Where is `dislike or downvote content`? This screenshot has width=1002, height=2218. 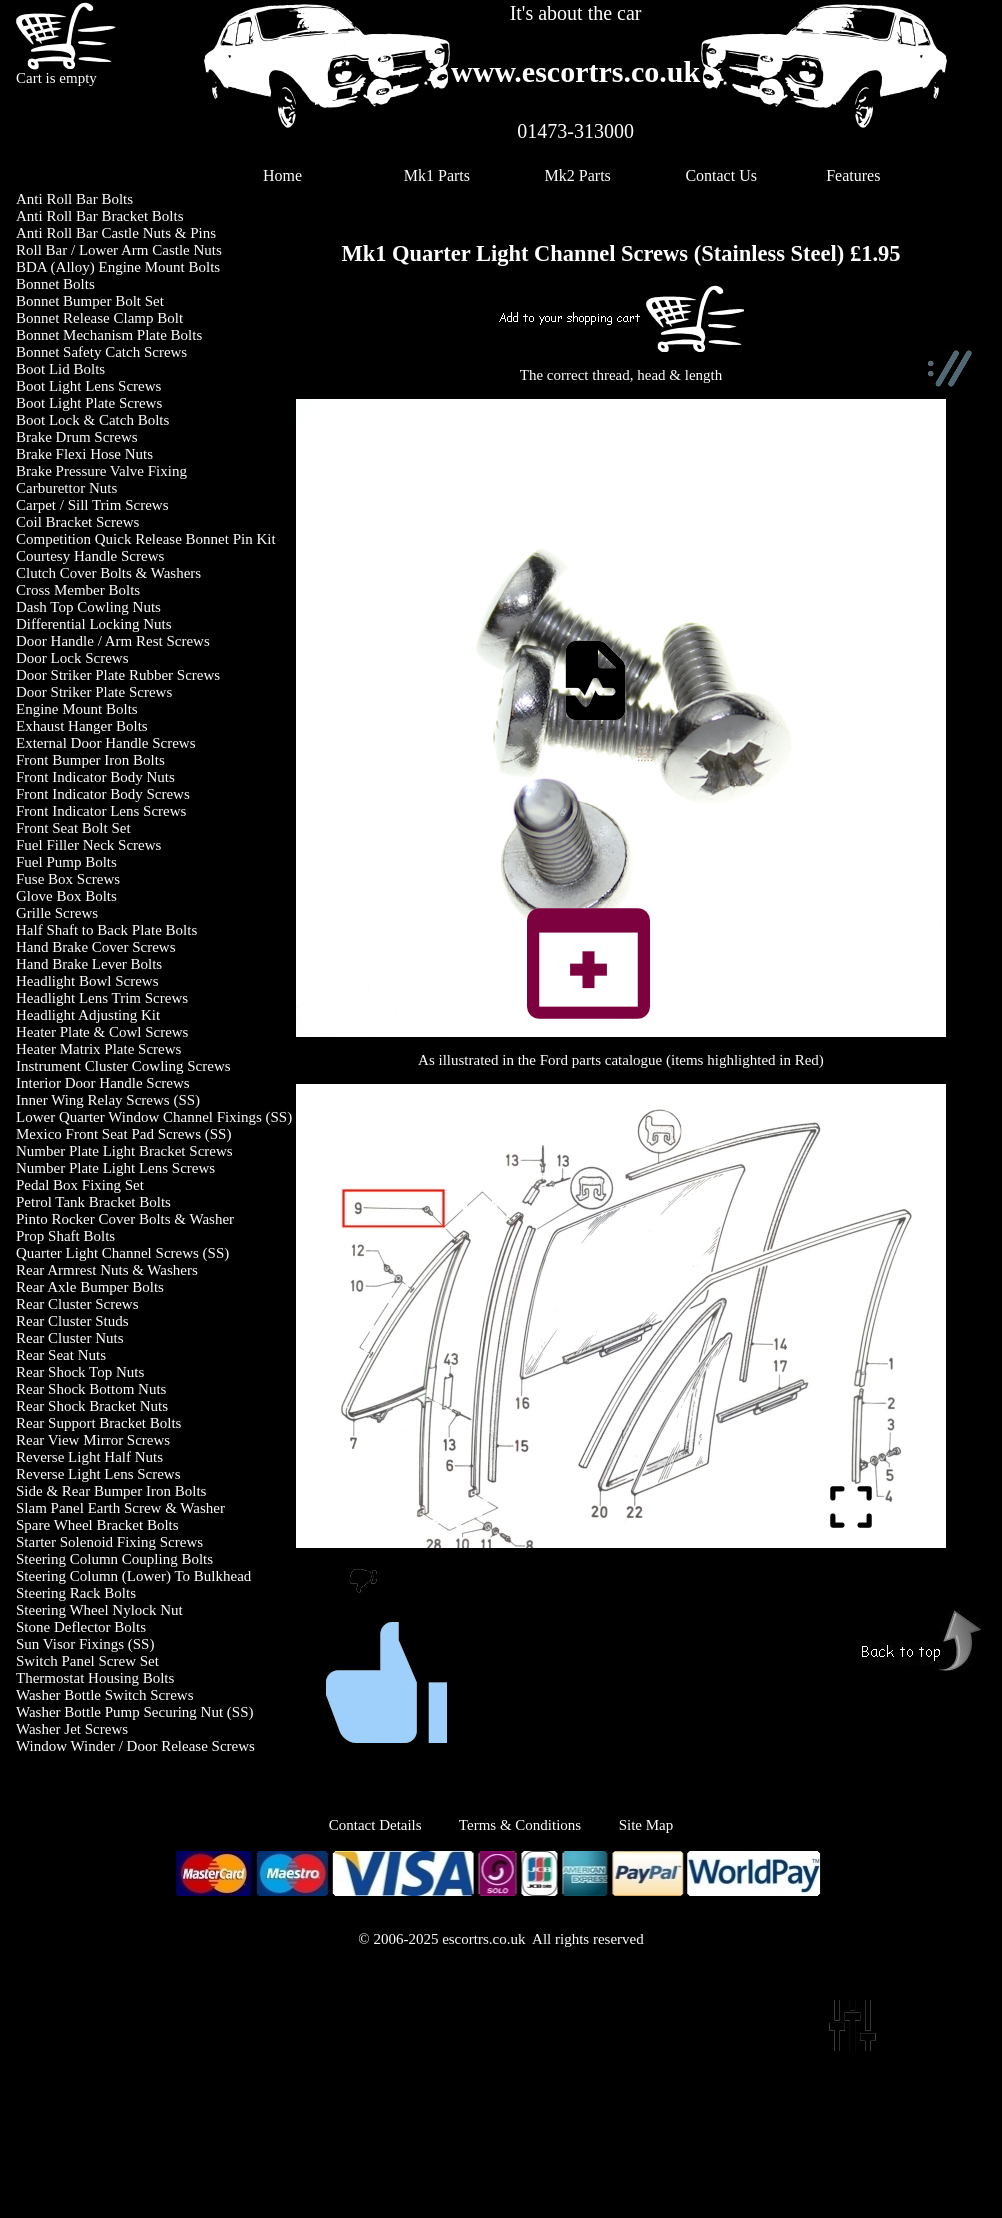
dislike or downvote content is located at coordinates (363, 1579).